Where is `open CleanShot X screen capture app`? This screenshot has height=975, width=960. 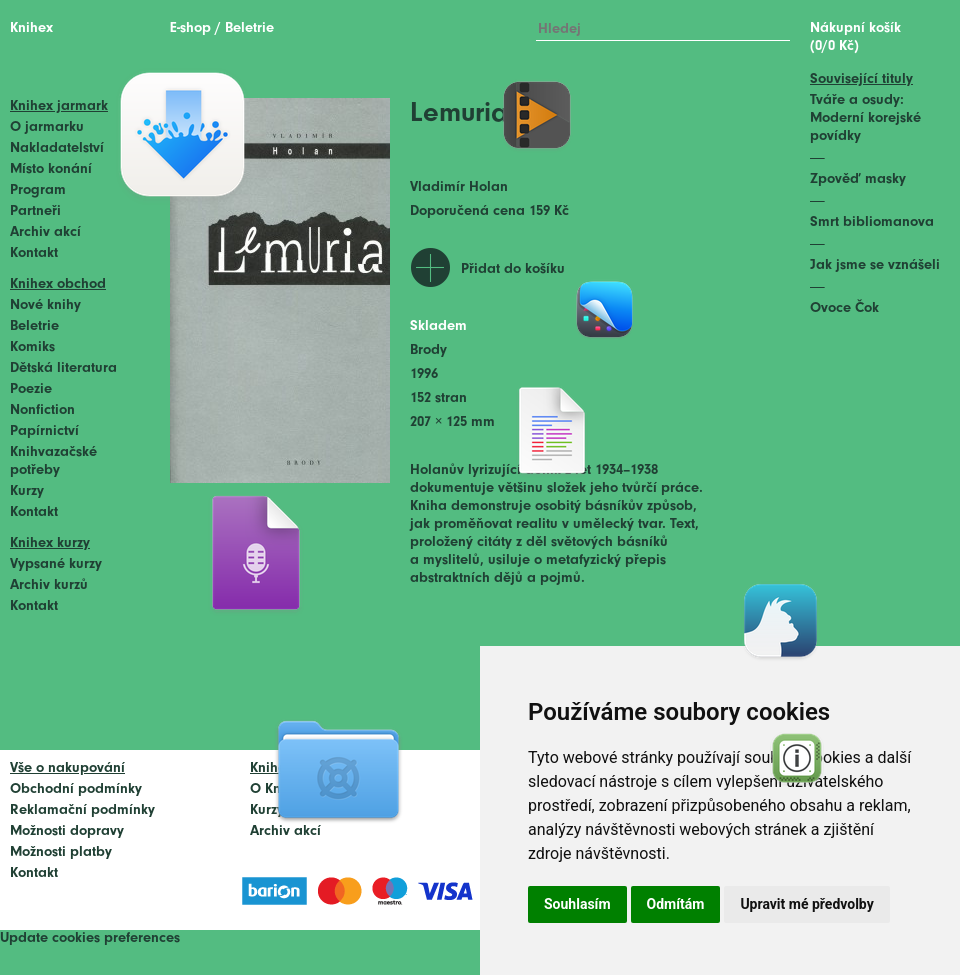
open CleanShot X screen capture app is located at coordinates (604, 309).